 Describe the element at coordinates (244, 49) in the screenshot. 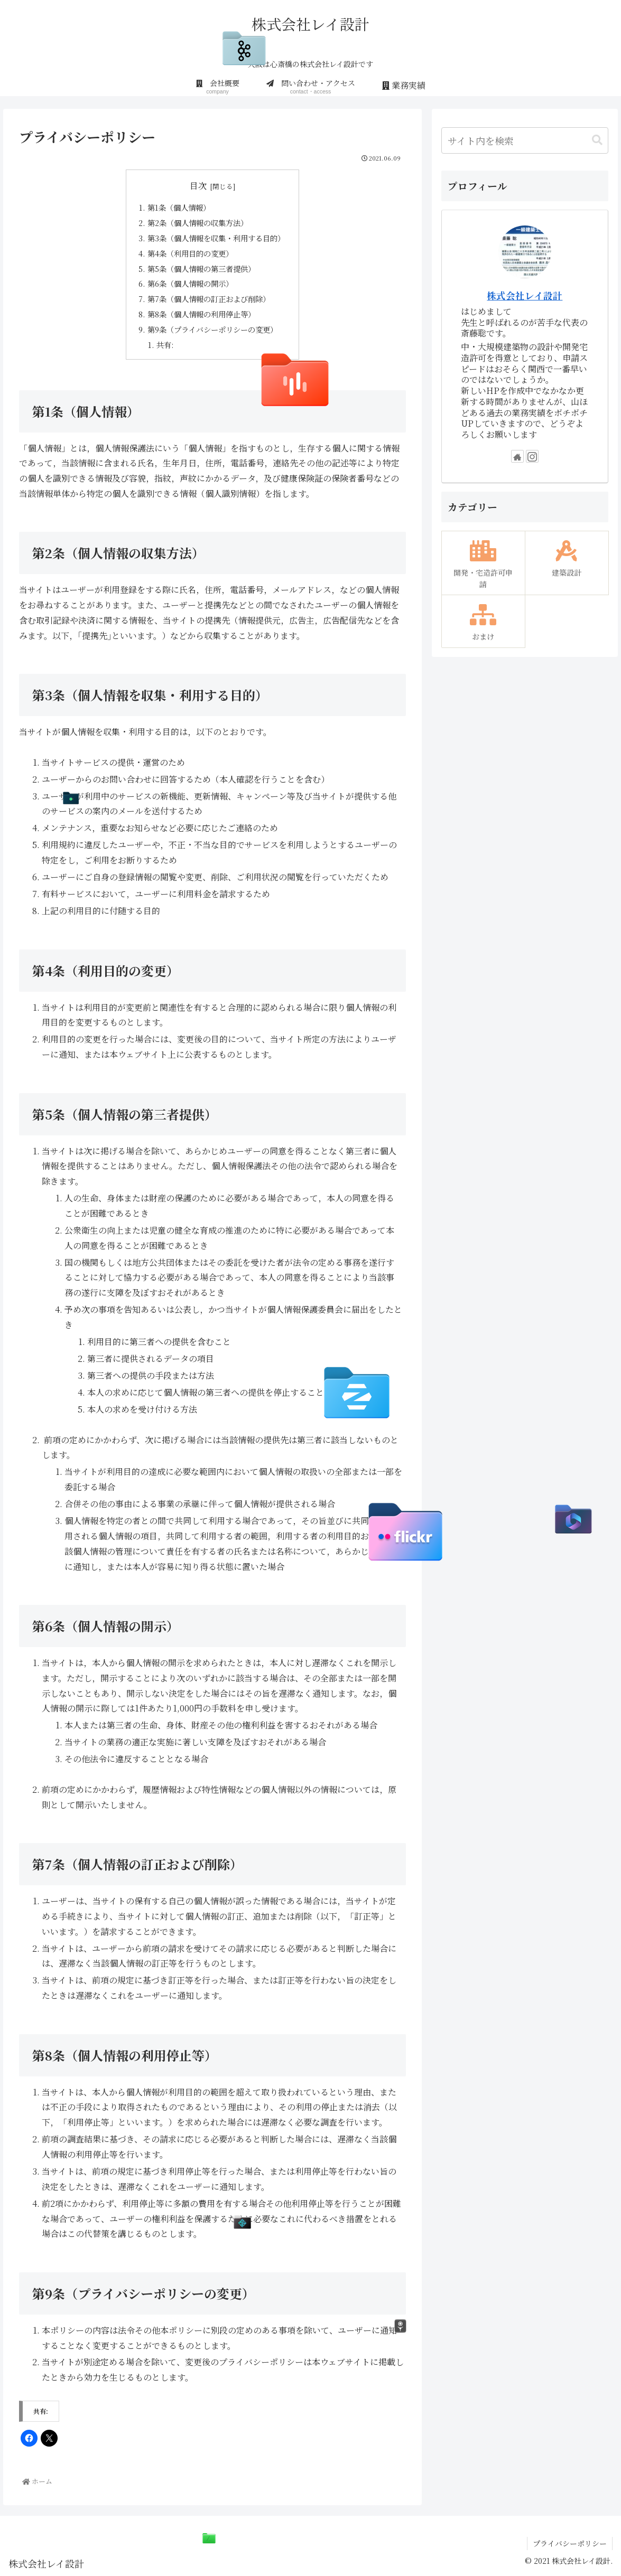

I see `folder containing apache kafka configuration files` at that location.